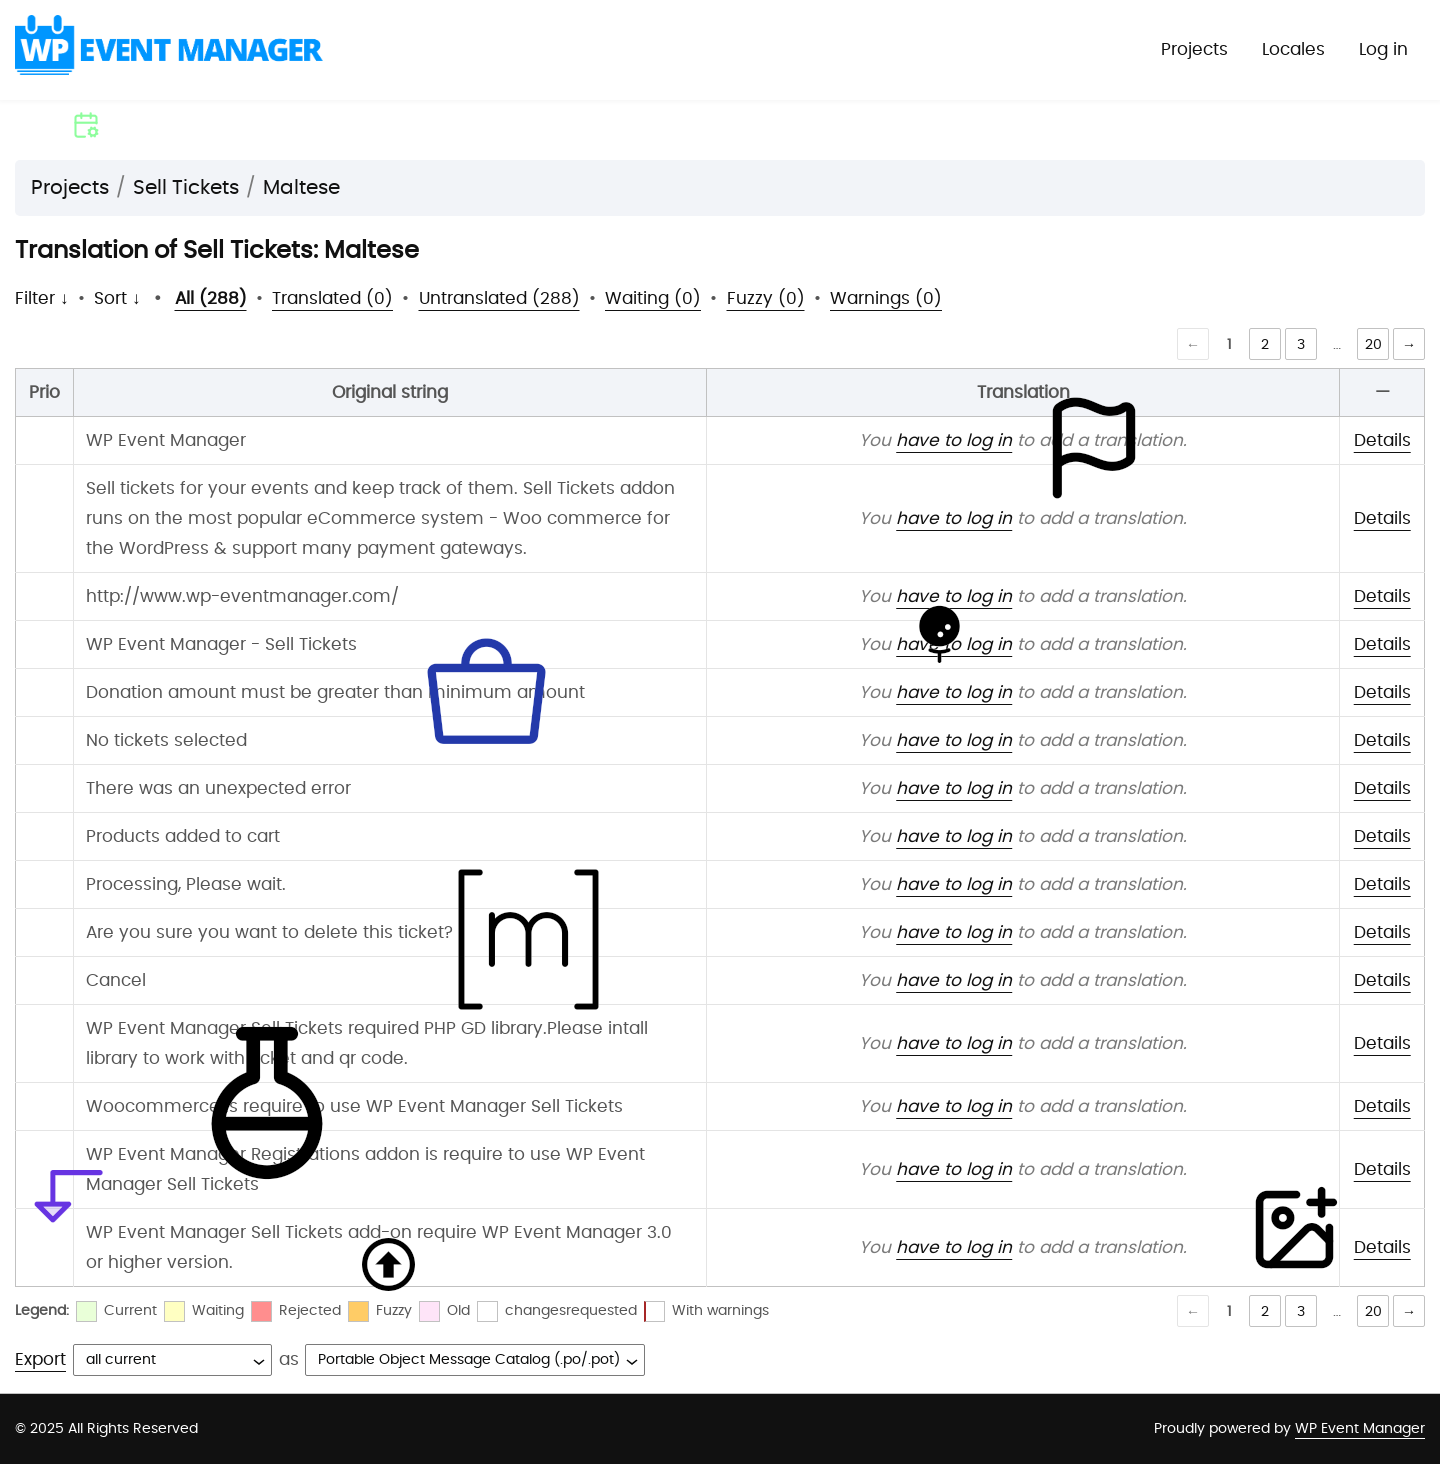 This screenshot has height=1464, width=1440. Describe the element at coordinates (486, 697) in the screenshot. I see `view your shopping bag` at that location.